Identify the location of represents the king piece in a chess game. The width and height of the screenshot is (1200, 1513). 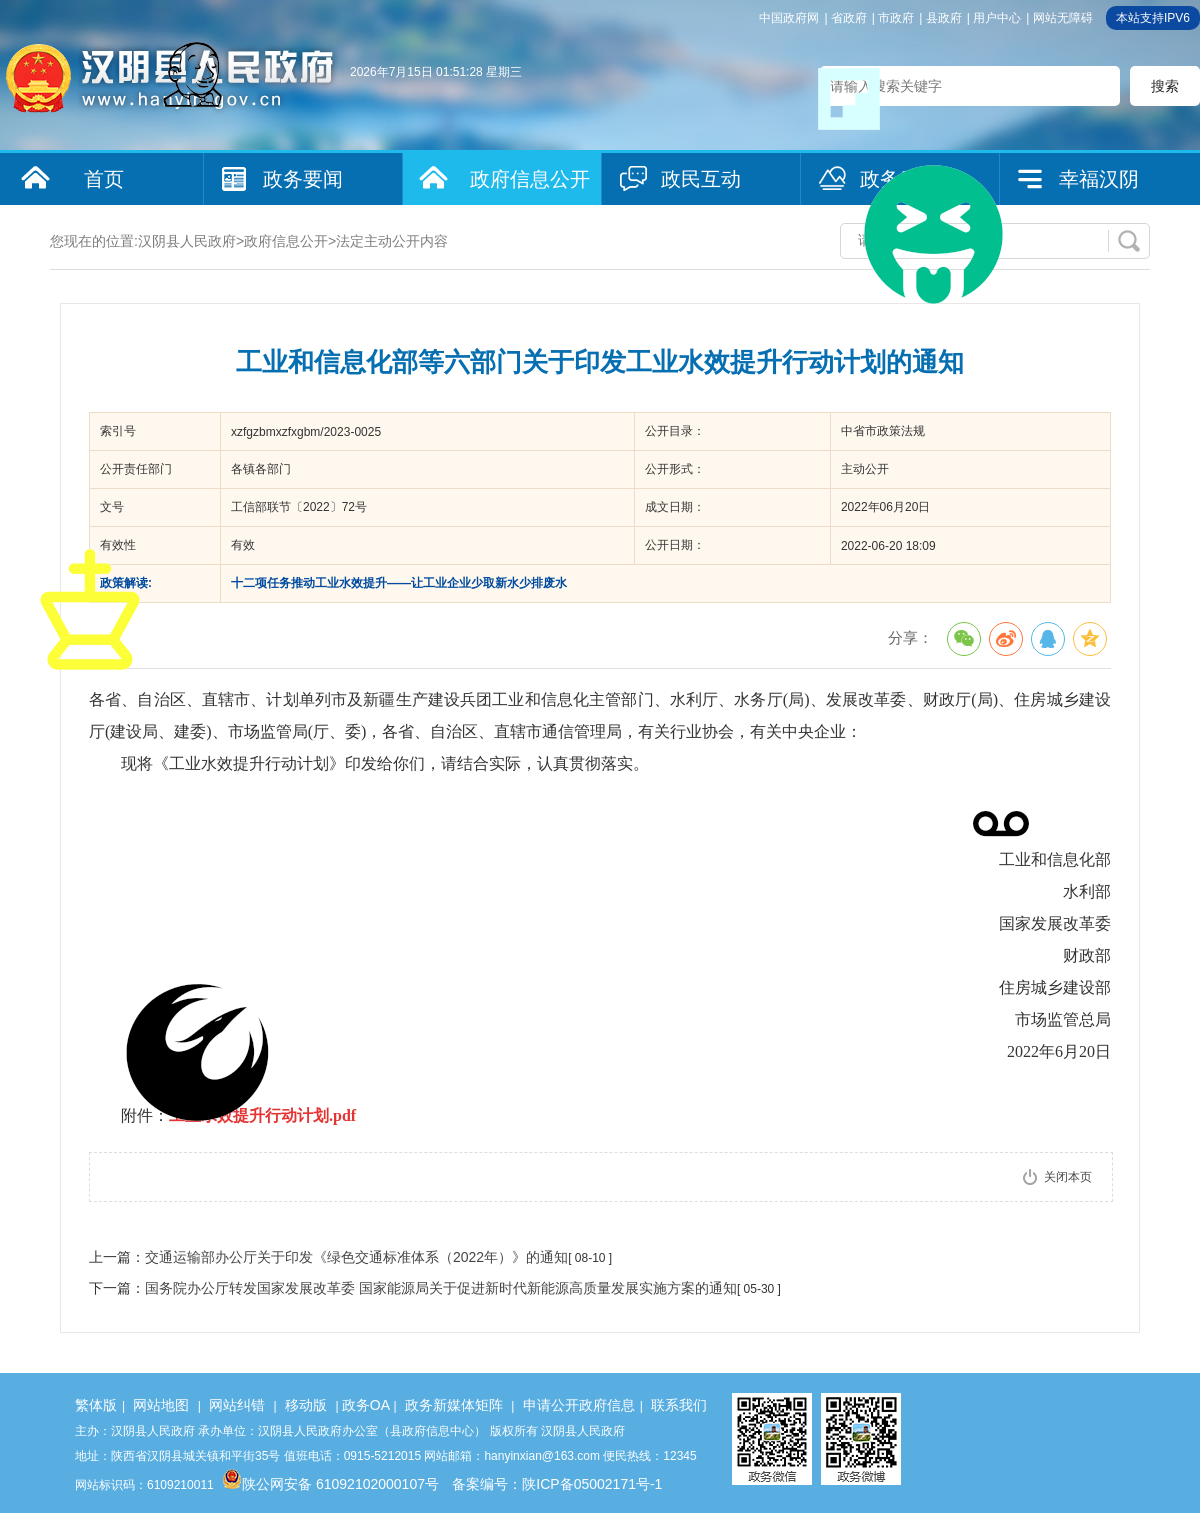
(90, 613).